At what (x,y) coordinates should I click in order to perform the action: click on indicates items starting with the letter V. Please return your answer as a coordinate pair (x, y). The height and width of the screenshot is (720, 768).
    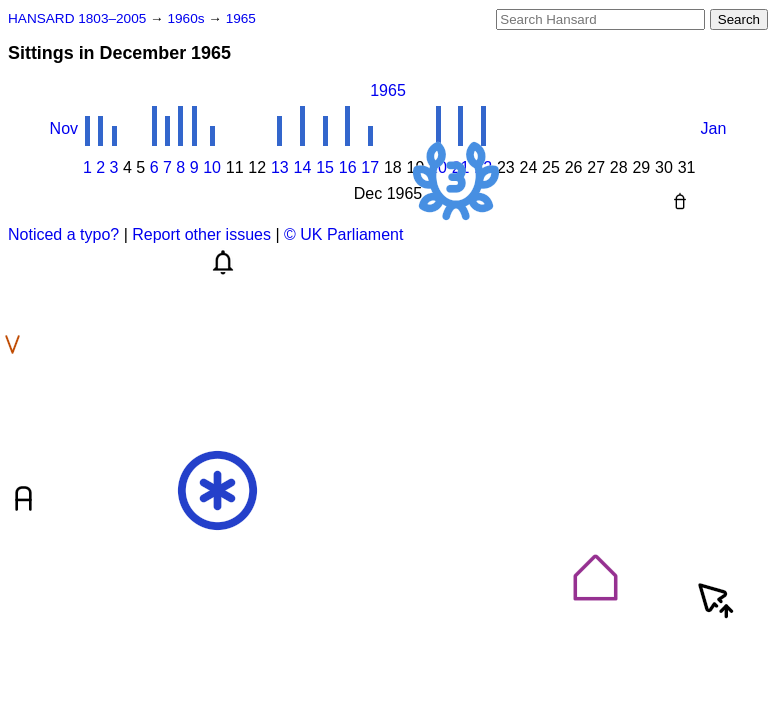
    Looking at the image, I should click on (12, 344).